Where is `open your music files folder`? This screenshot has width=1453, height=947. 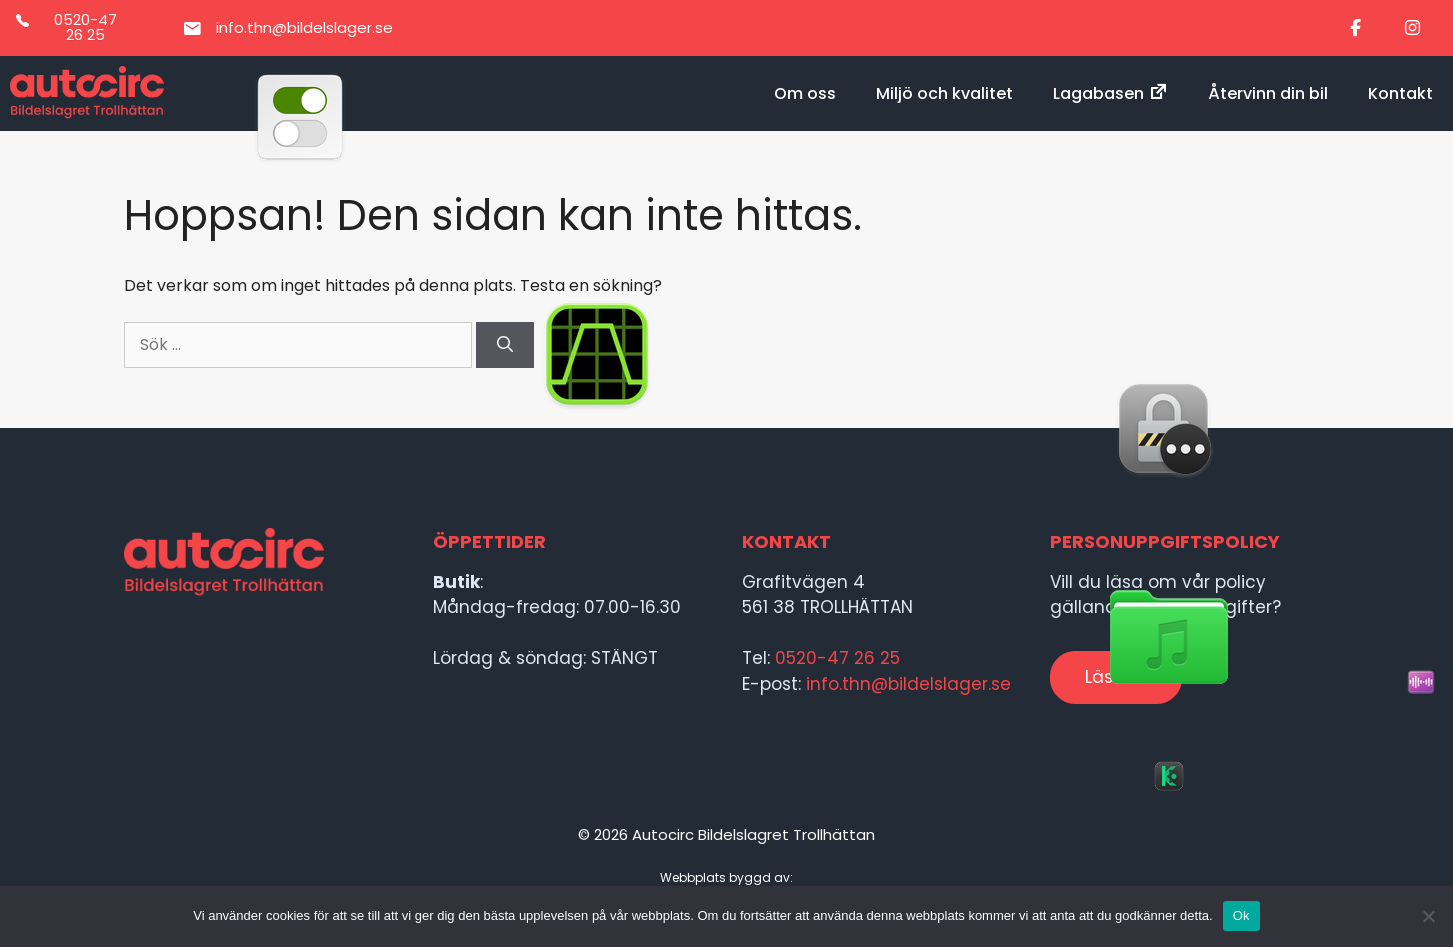
open your music files folder is located at coordinates (1169, 637).